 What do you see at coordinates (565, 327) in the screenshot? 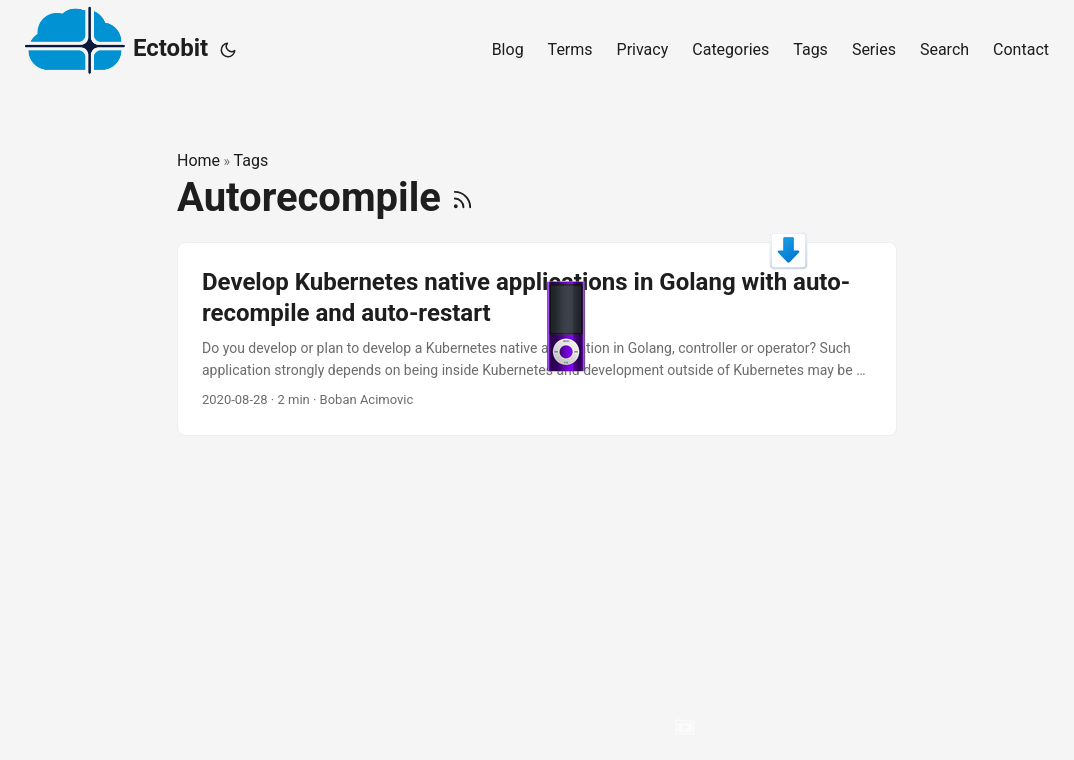
I see `indicates a connected iPod nano device` at bounding box center [565, 327].